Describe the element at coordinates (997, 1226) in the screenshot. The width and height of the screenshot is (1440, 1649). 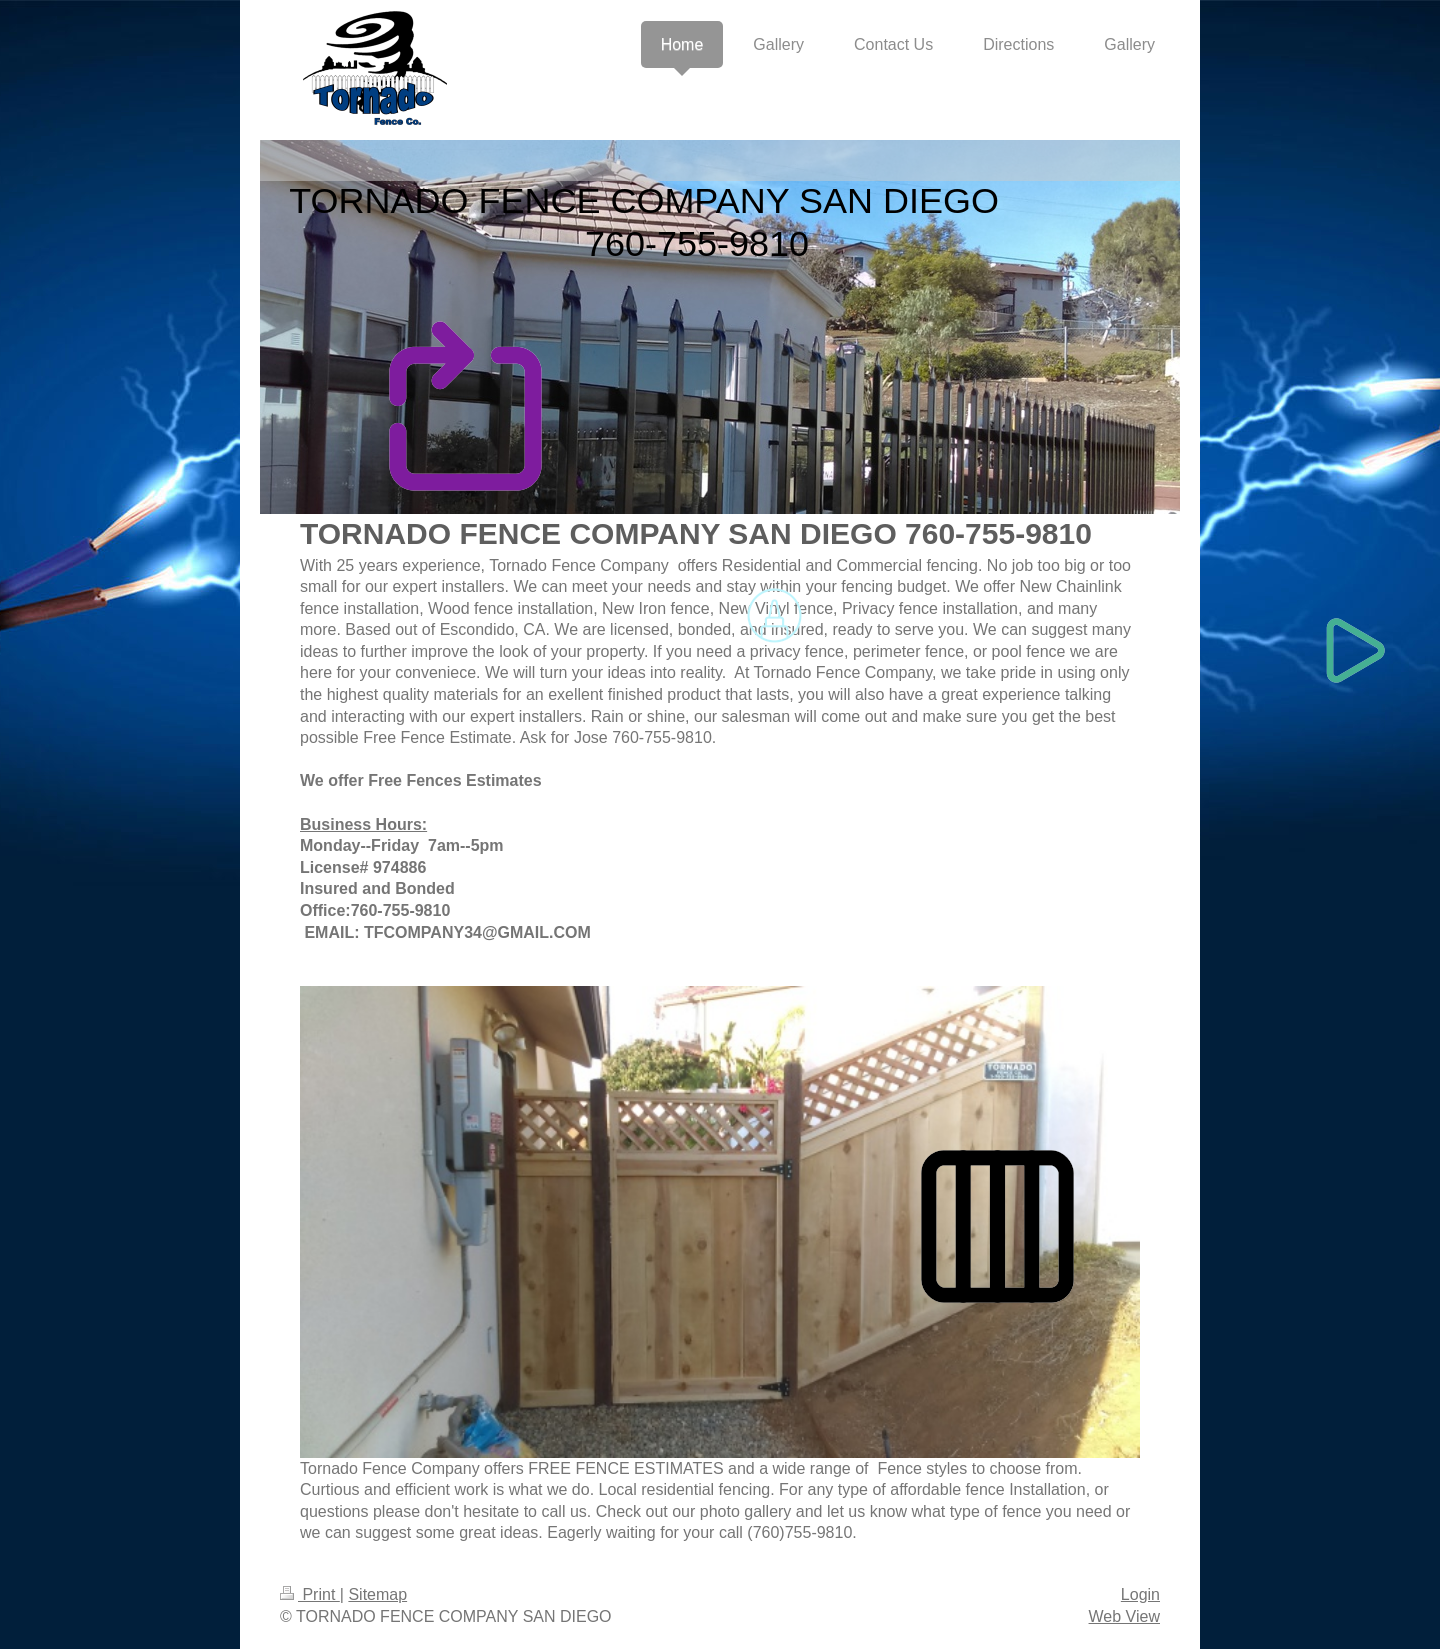
I see `switch to four-column layout view` at that location.